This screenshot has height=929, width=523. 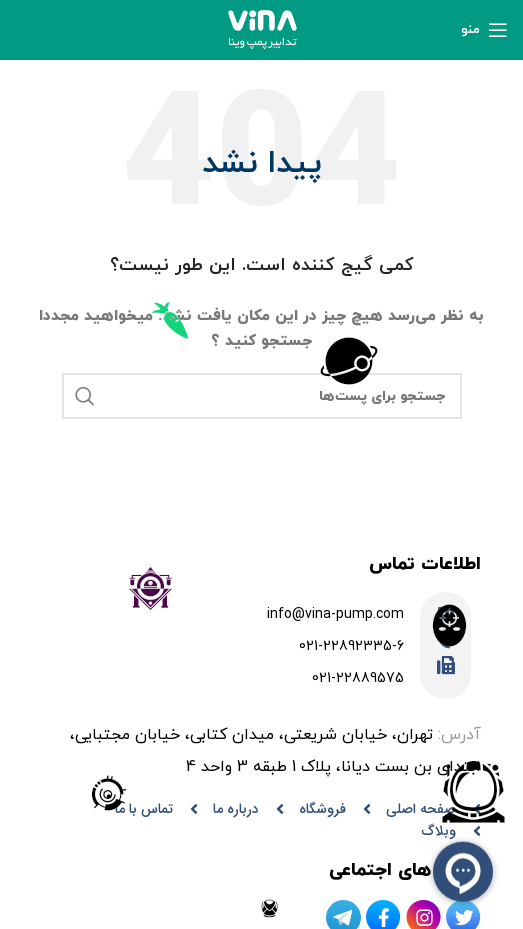 What do you see at coordinates (349, 361) in the screenshot?
I see `view orbital mechanics or space simulation settings` at bounding box center [349, 361].